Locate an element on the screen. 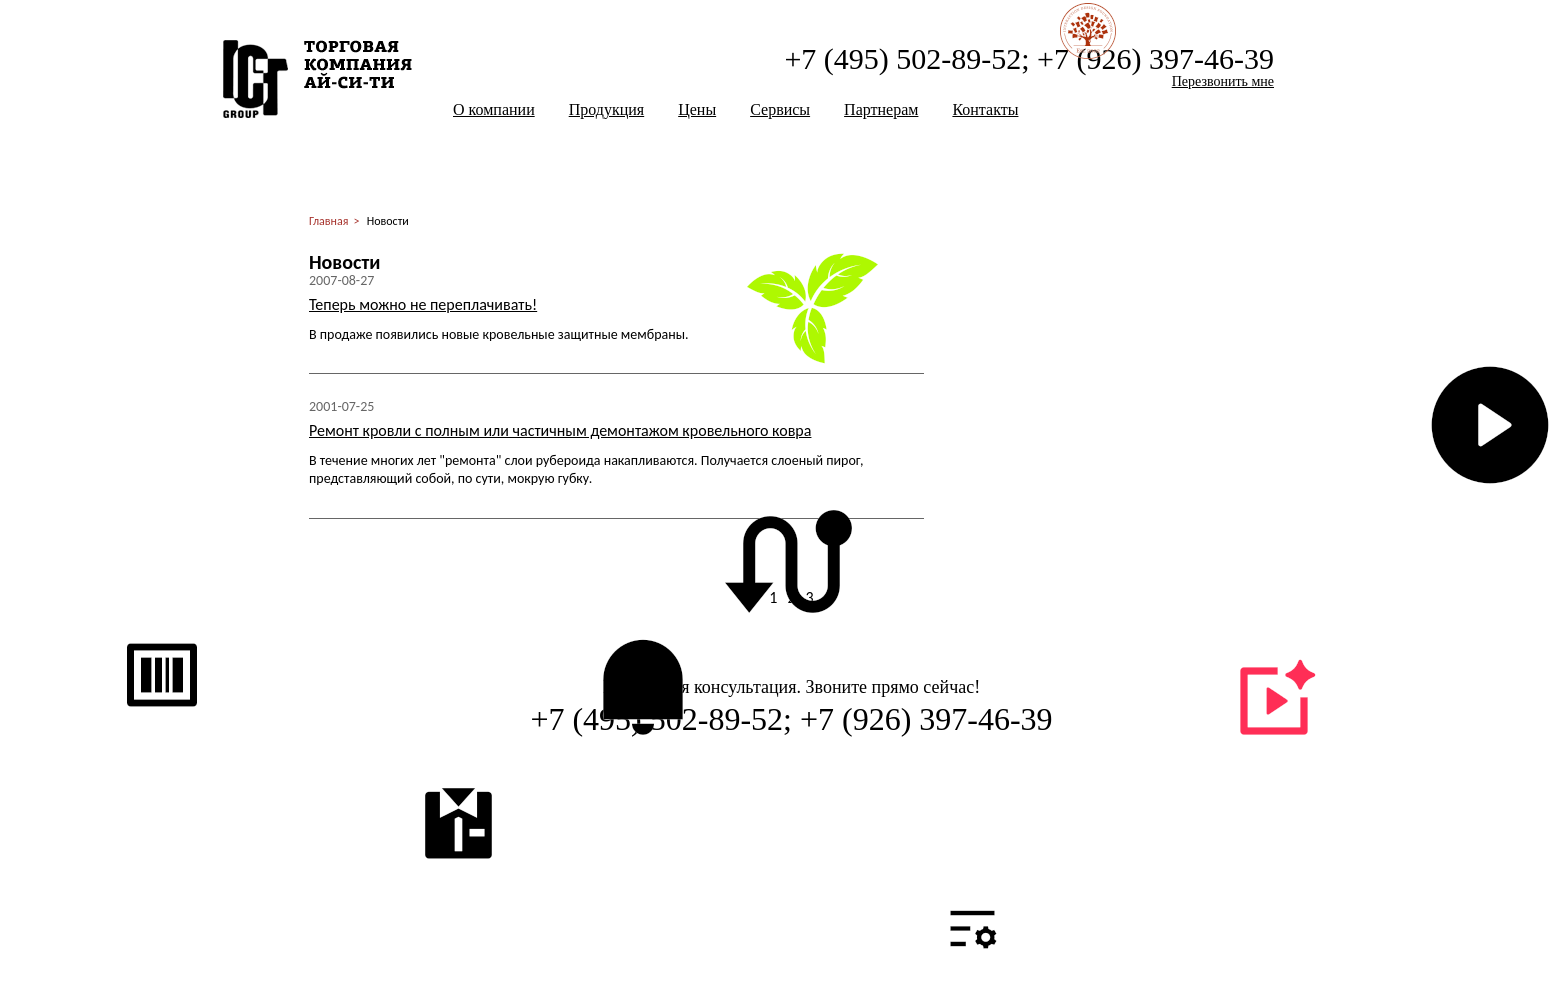 The image size is (1568, 1000). scan a barcode is located at coordinates (162, 675).